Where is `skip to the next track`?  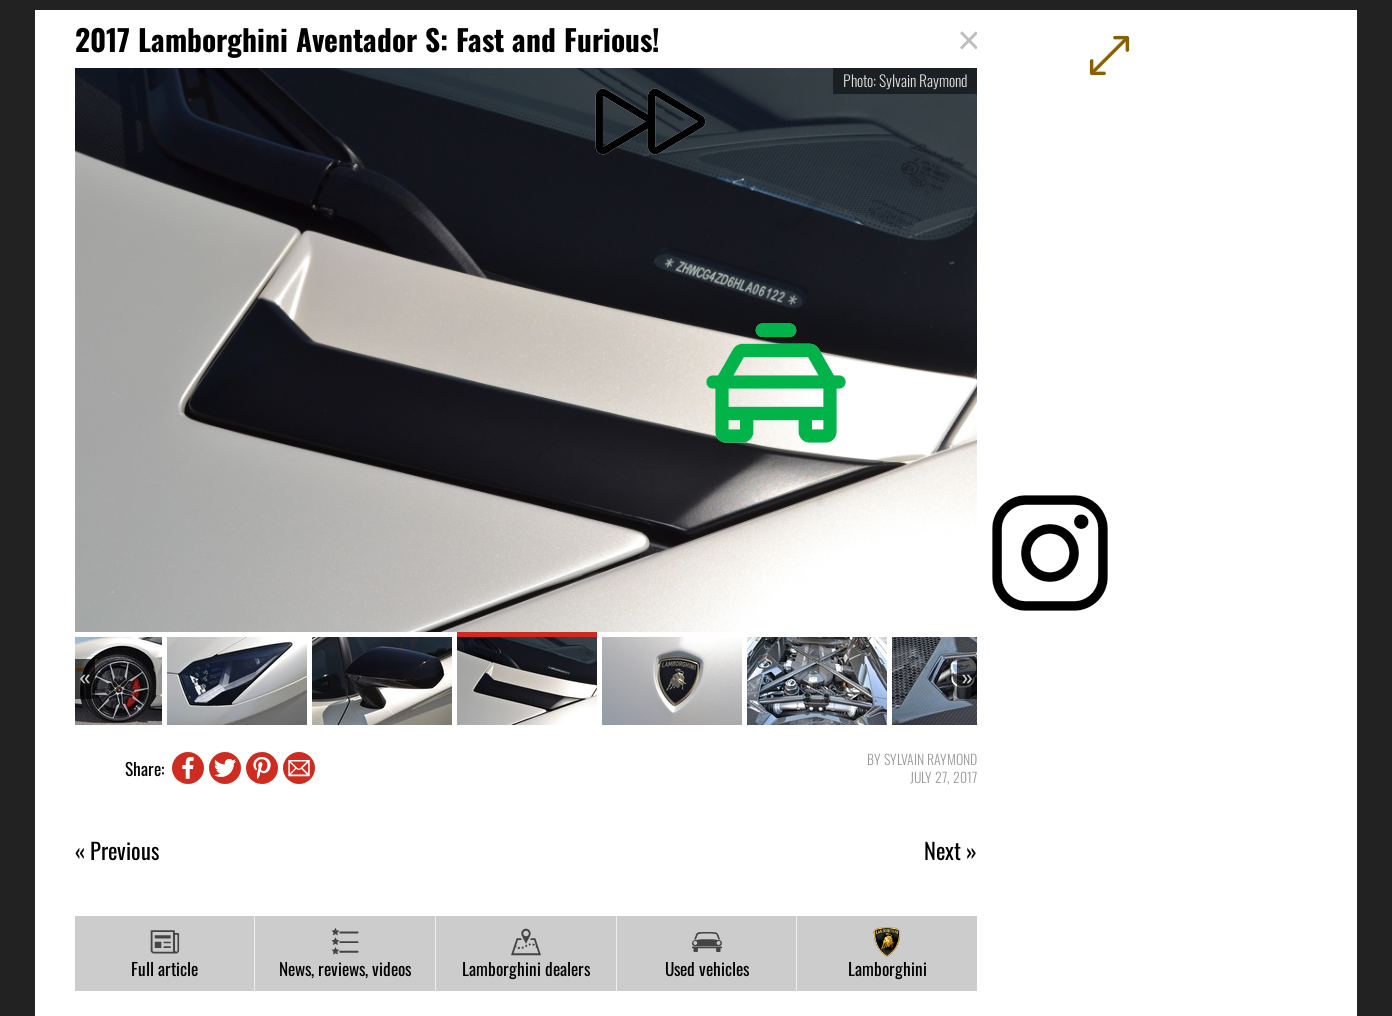
skip to the next track is located at coordinates (650, 121).